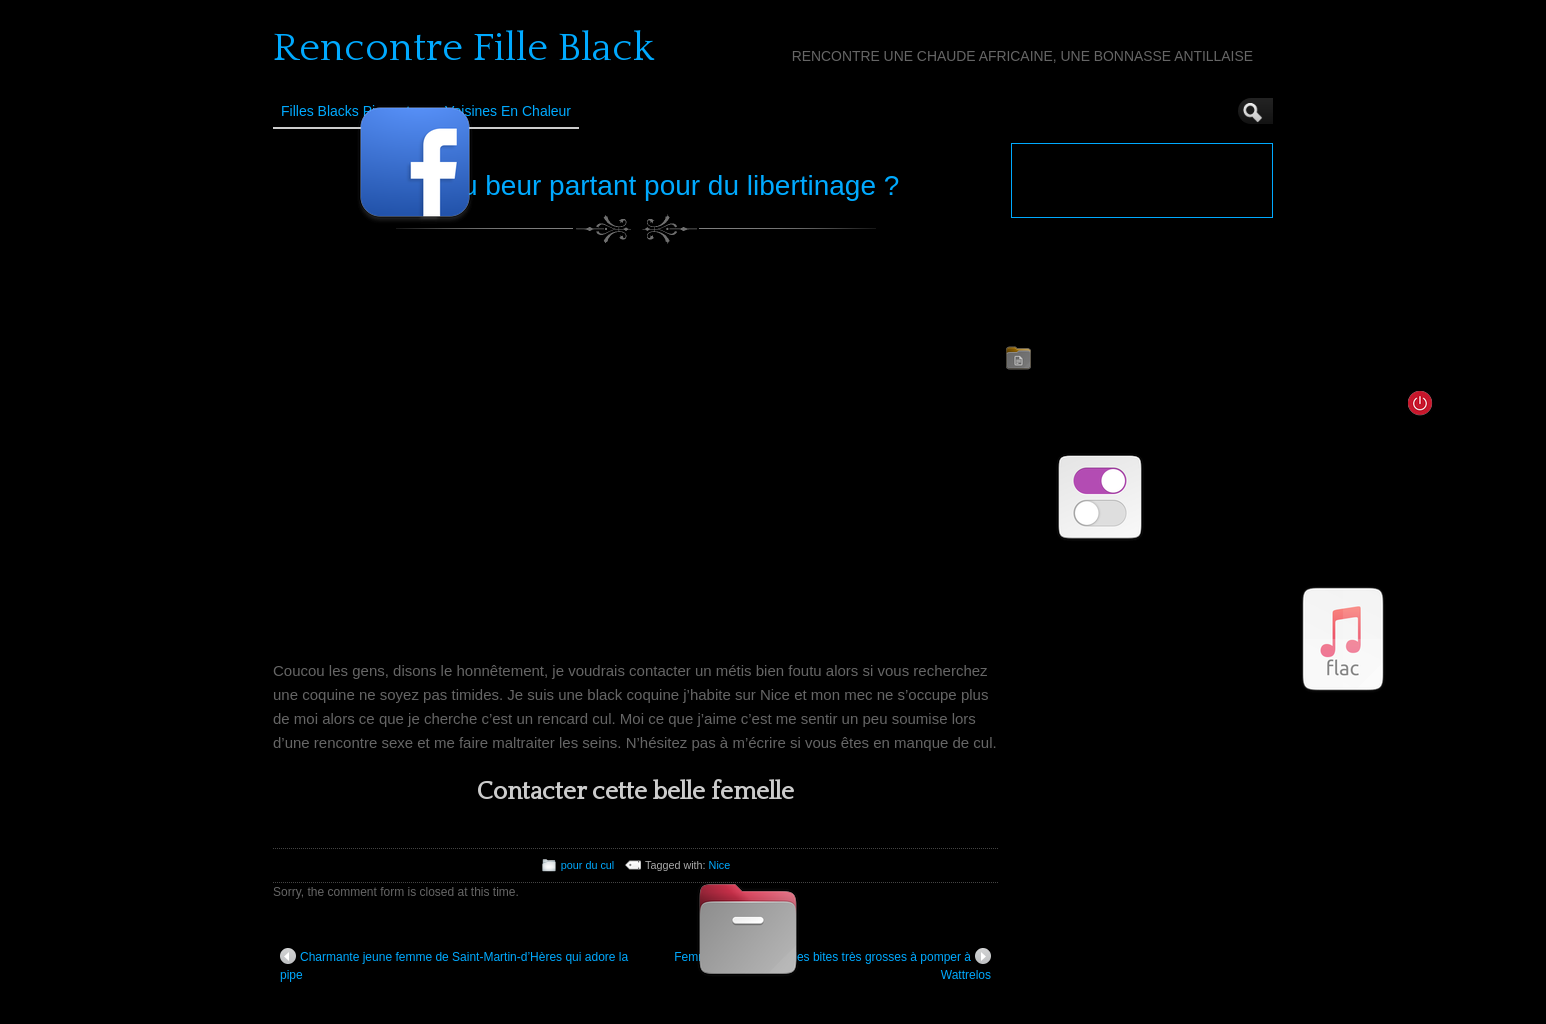 The width and height of the screenshot is (1546, 1024). Describe the element at coordinates (748, 929) in the screenshot. I see `open the file manager application` at that location.